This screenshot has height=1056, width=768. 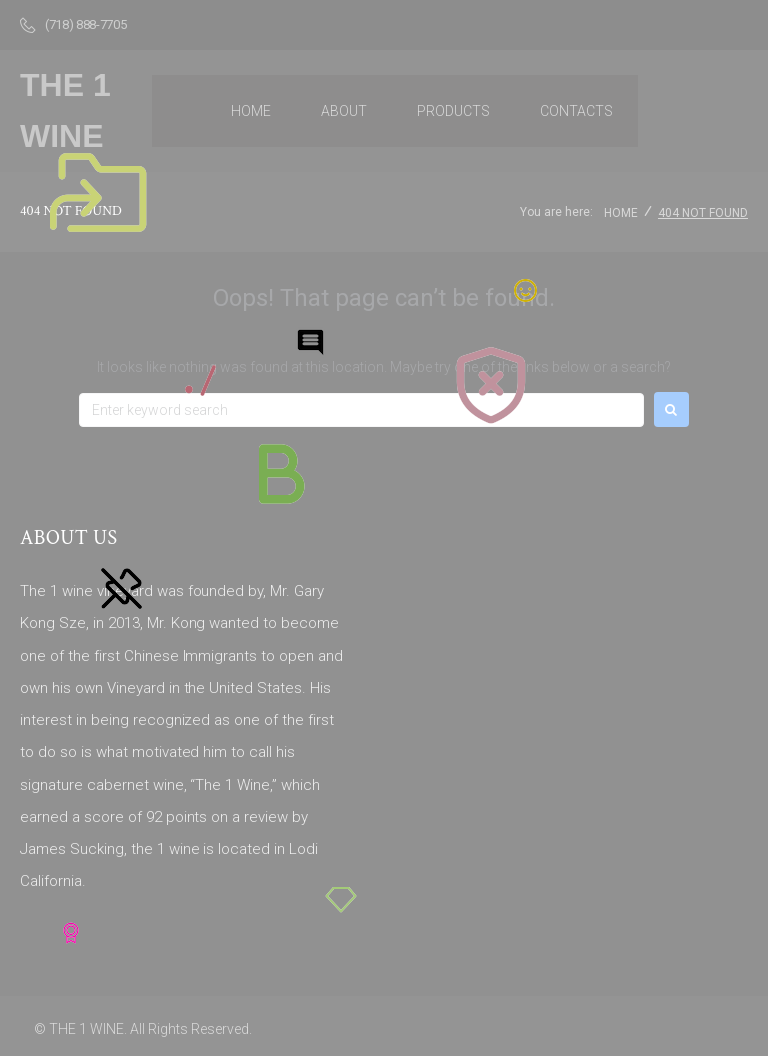 I want to click on access a linked or shortcut folder, so click(x=102, y=192).